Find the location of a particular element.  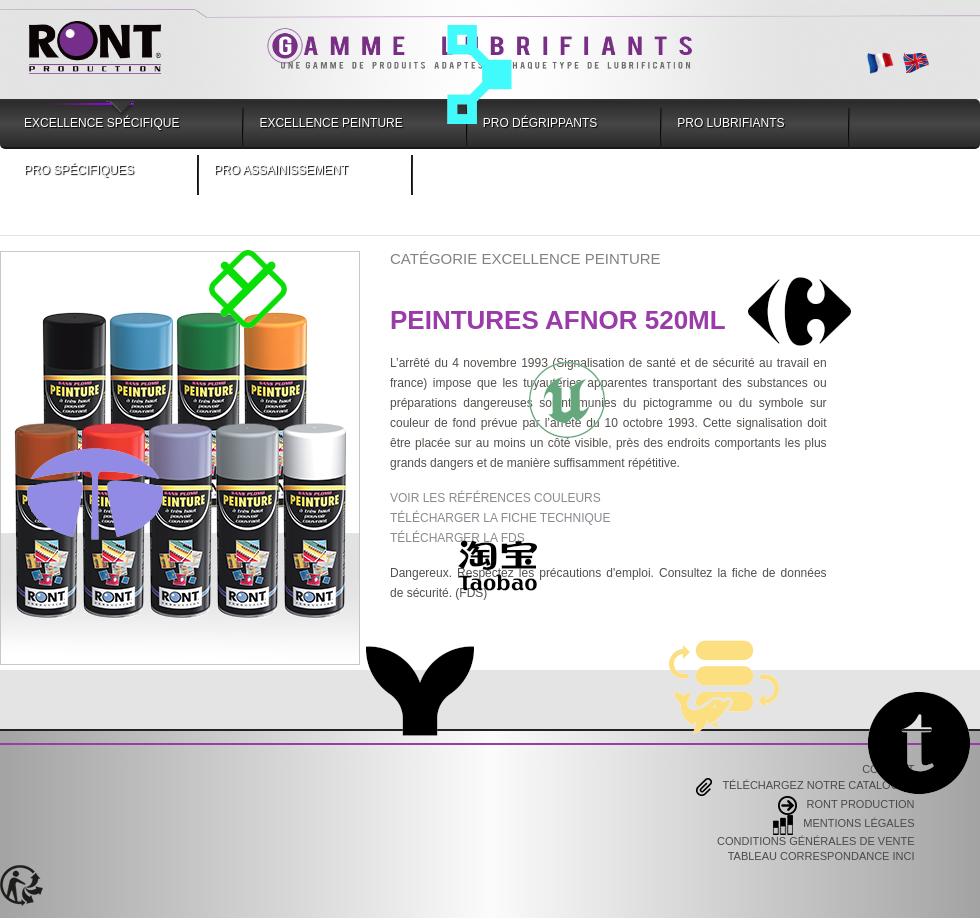

unreal engine logo is located at coordinates (567, 400).